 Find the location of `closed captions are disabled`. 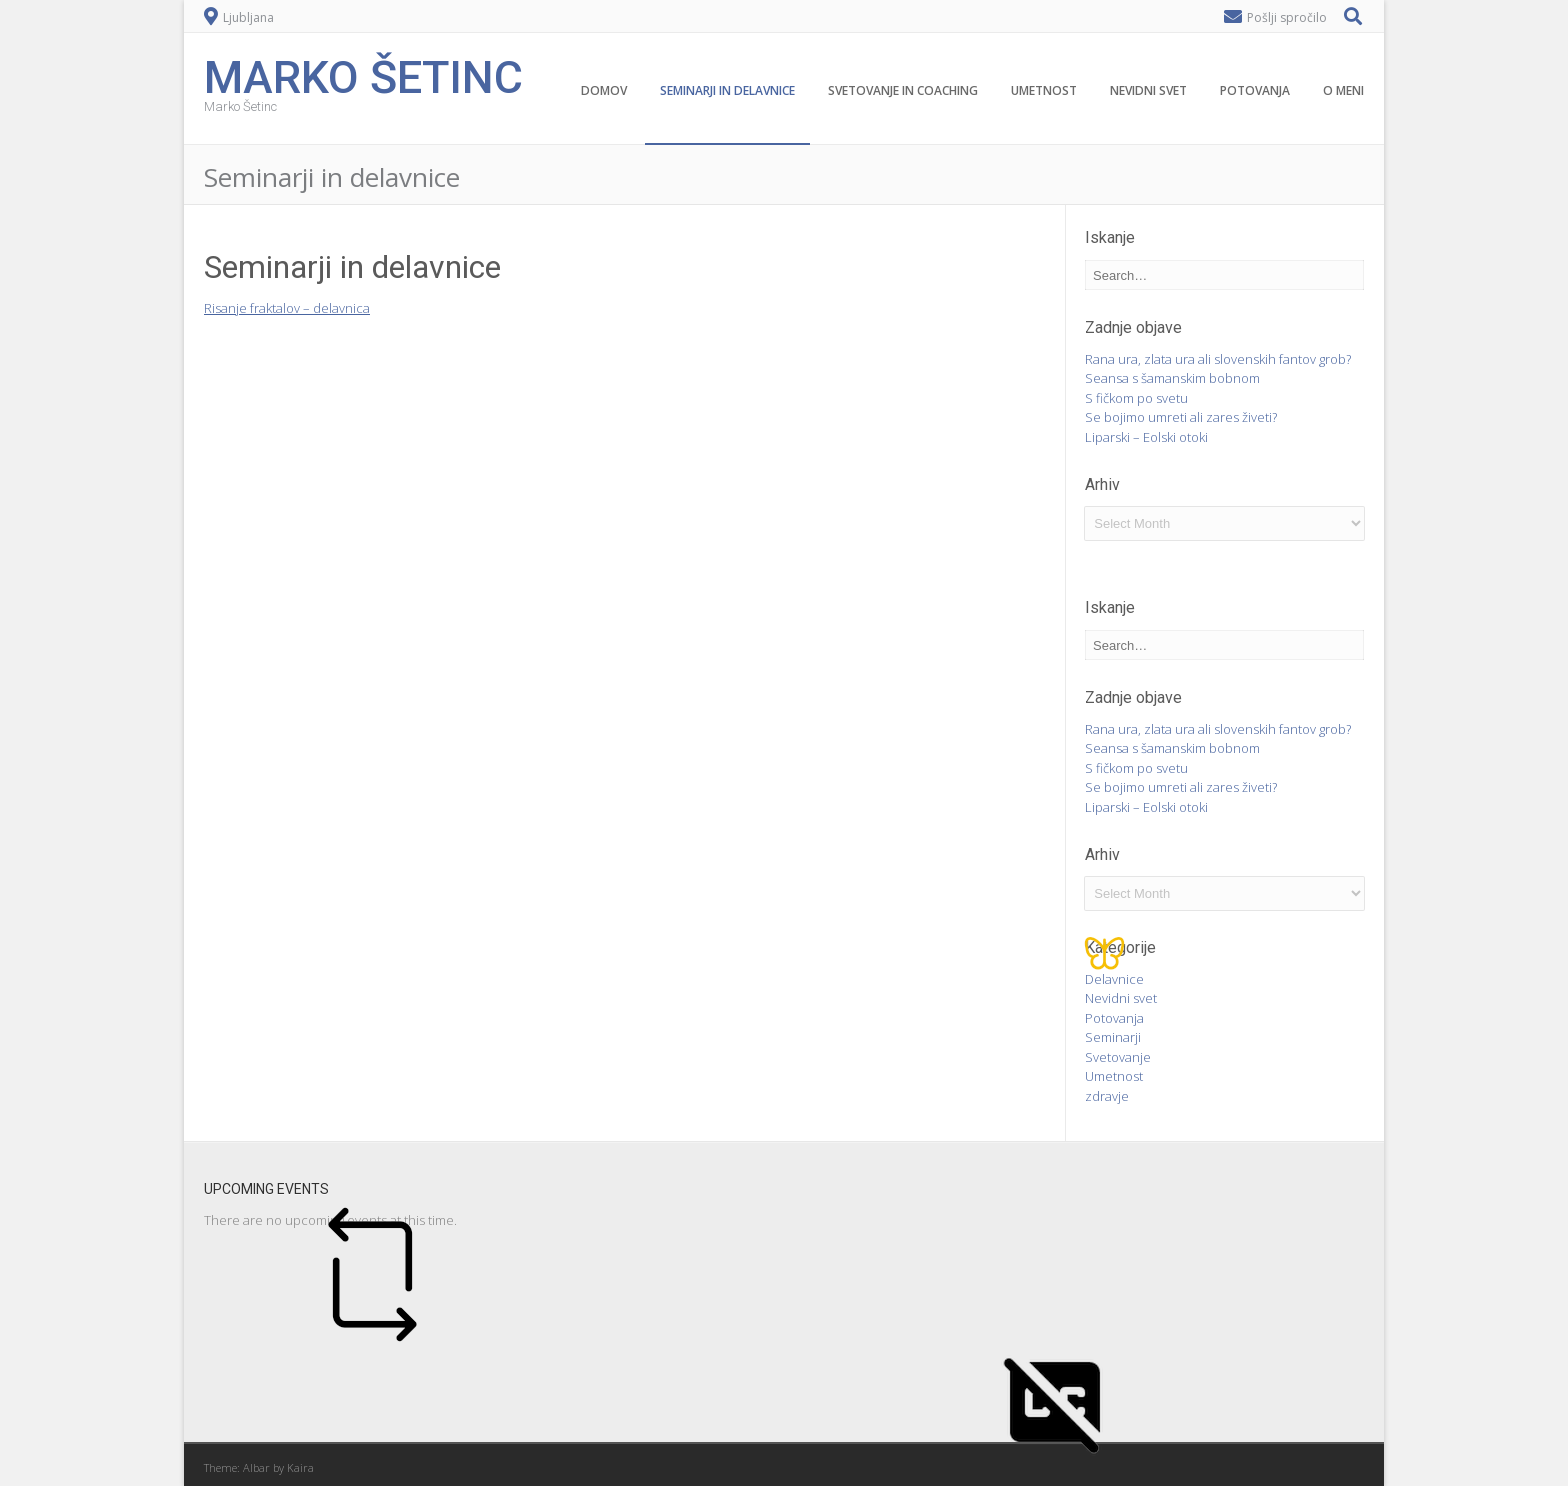

closed captions are disabled is located at coordinates (1055, 1402).